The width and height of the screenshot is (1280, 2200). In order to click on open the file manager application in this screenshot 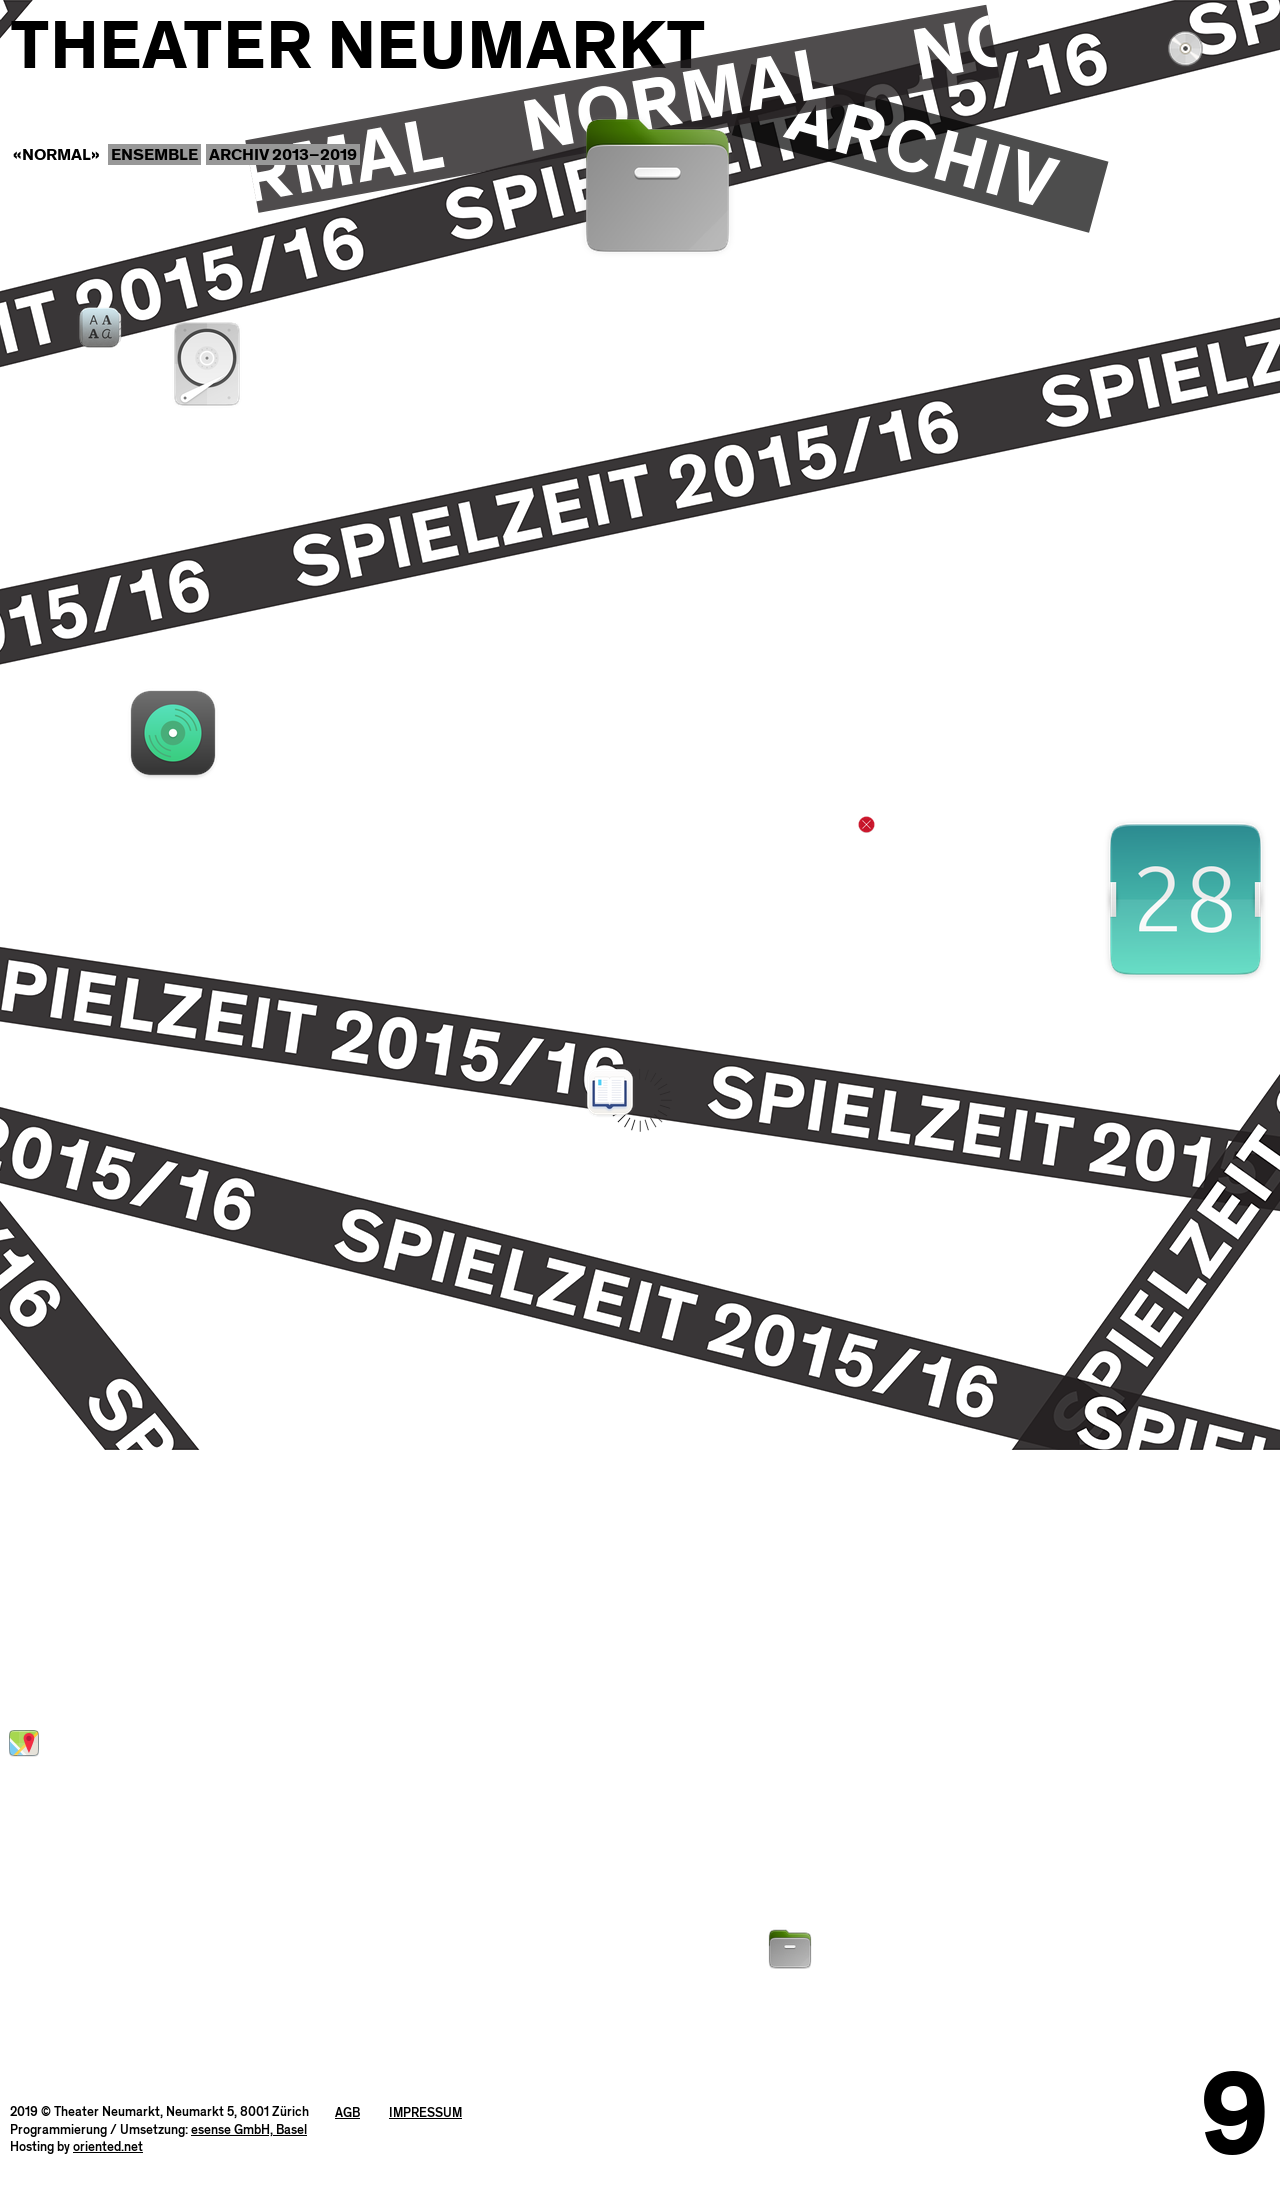, I will do `click(790, 1949)`.